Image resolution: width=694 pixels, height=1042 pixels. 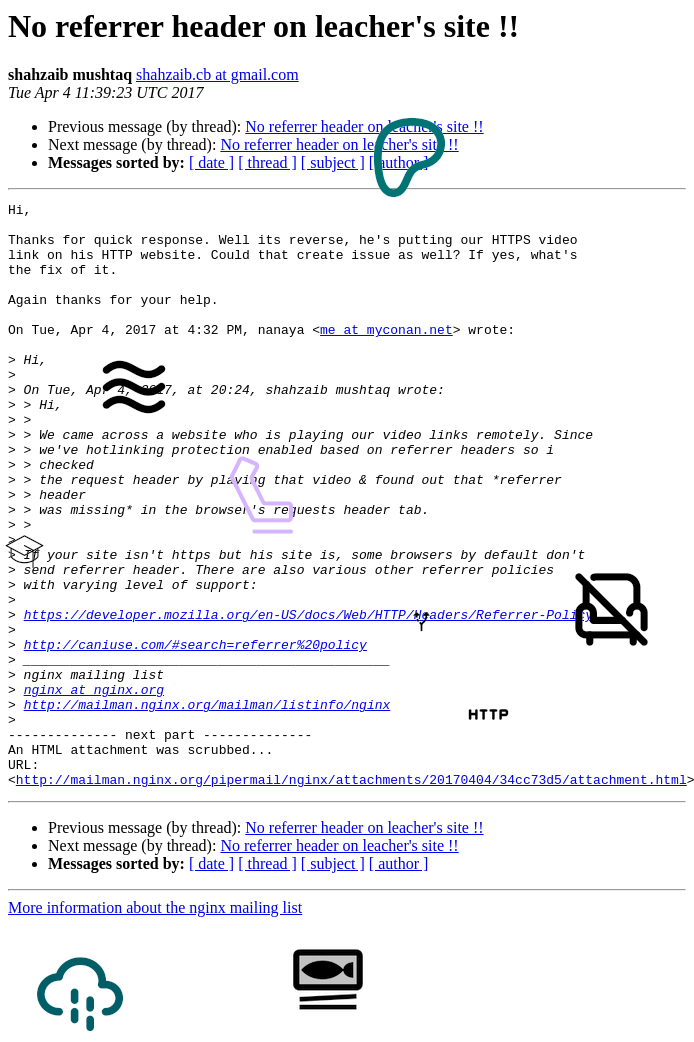 I want to click on indicates rainy weather conditions, so click(x=78, y=988).